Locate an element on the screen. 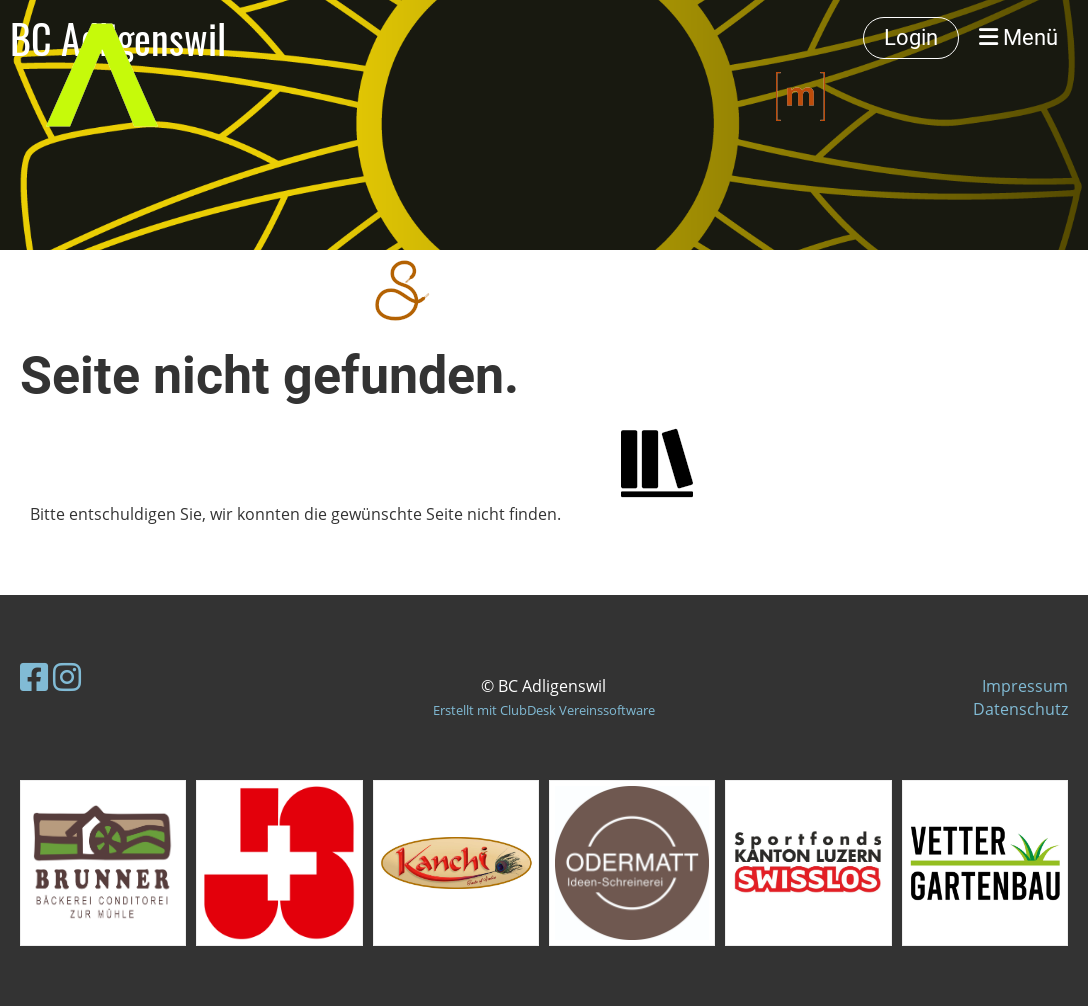 The height and width of the screenshot is (1006, 1088). open the StoryGraph app is located at coordinates (657, 463).